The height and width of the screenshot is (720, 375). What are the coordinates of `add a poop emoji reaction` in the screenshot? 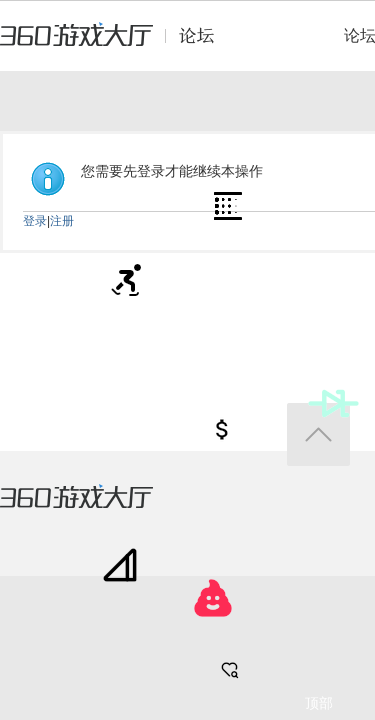 It's located at (213, 598).